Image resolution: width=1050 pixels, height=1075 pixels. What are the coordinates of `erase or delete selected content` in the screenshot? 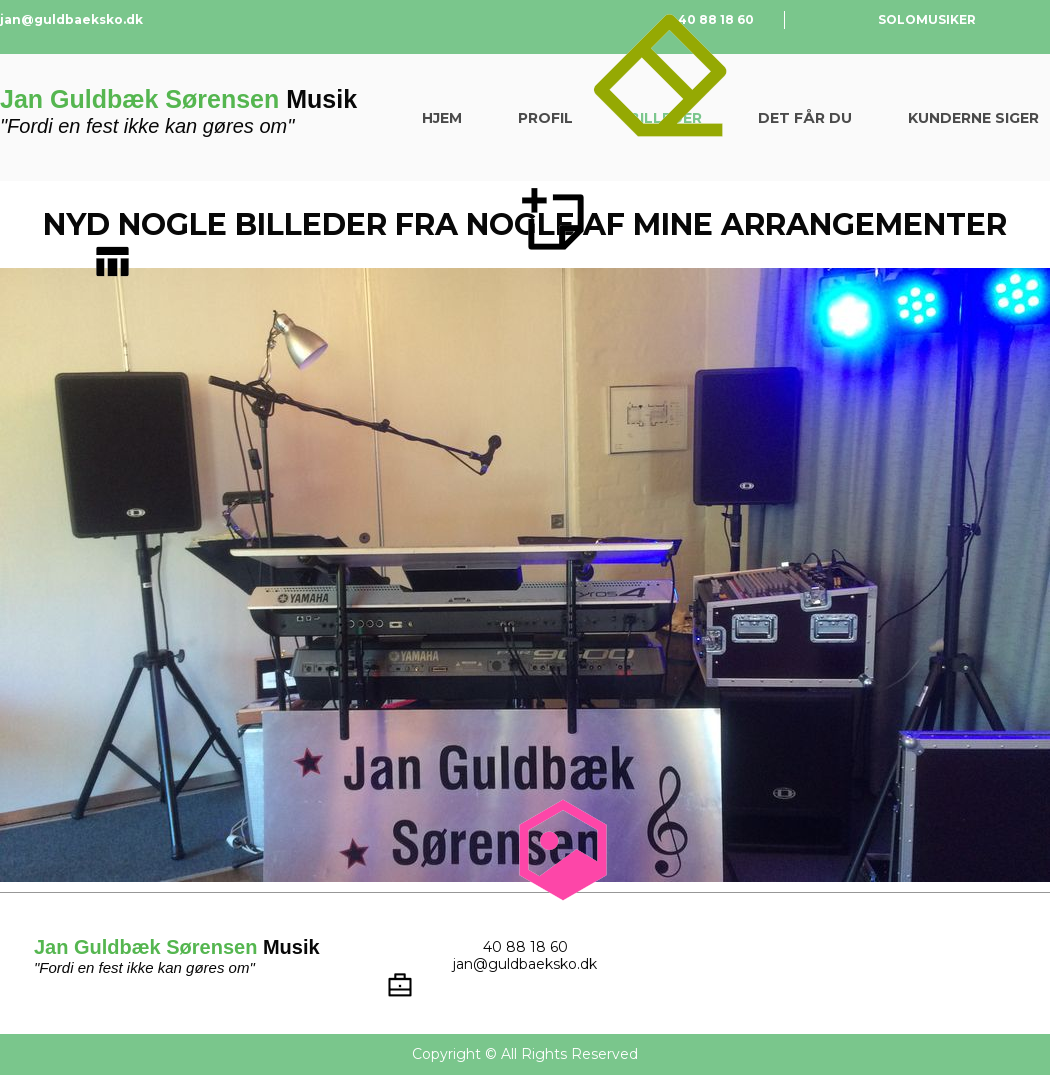 It's located at (664, 78).